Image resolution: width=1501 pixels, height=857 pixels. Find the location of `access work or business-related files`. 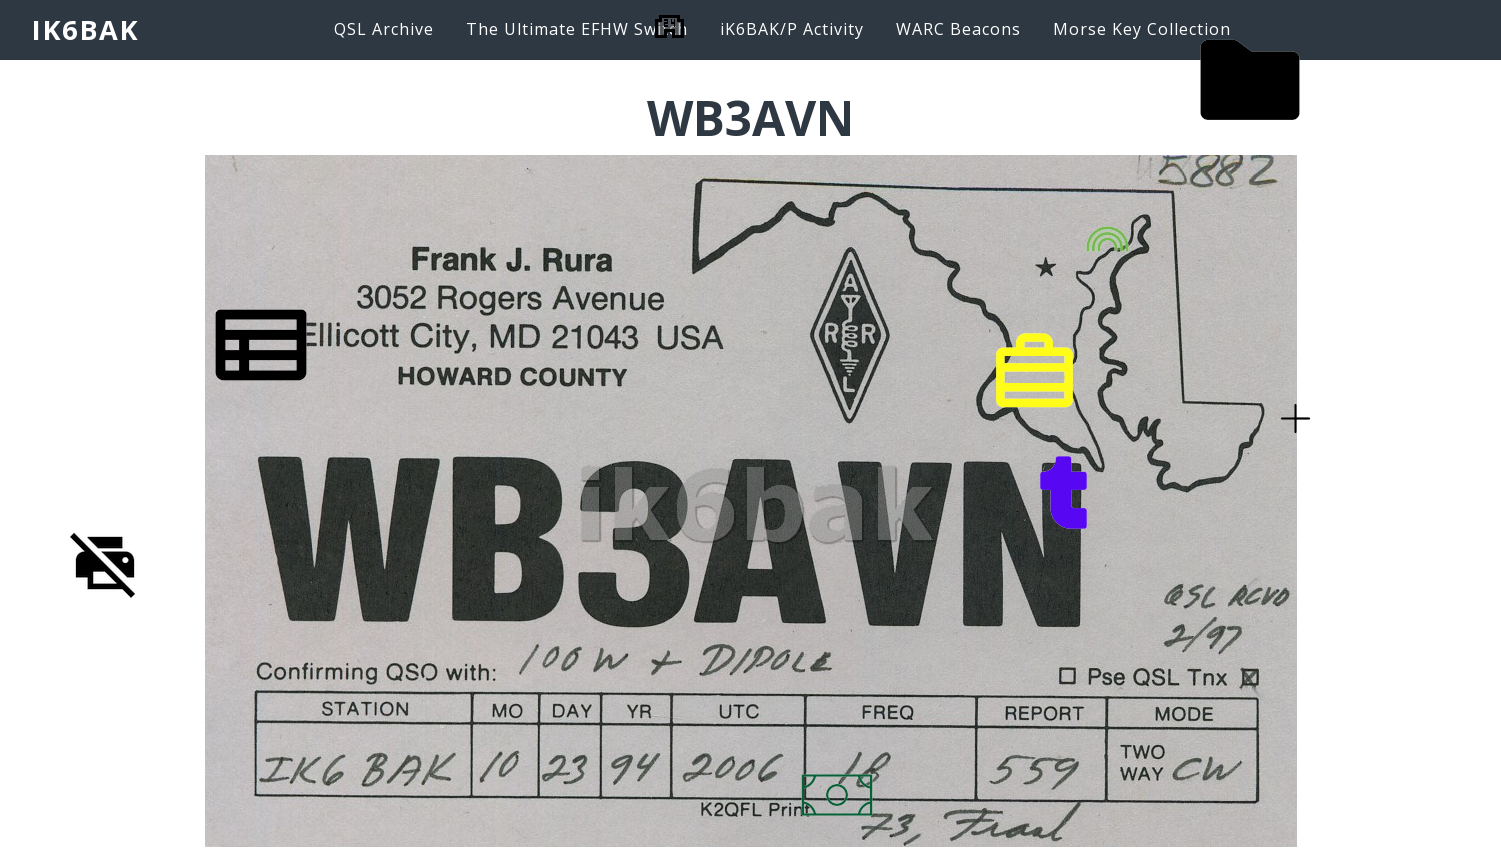

access work or business-related files is located at coordinates (1034, 374).